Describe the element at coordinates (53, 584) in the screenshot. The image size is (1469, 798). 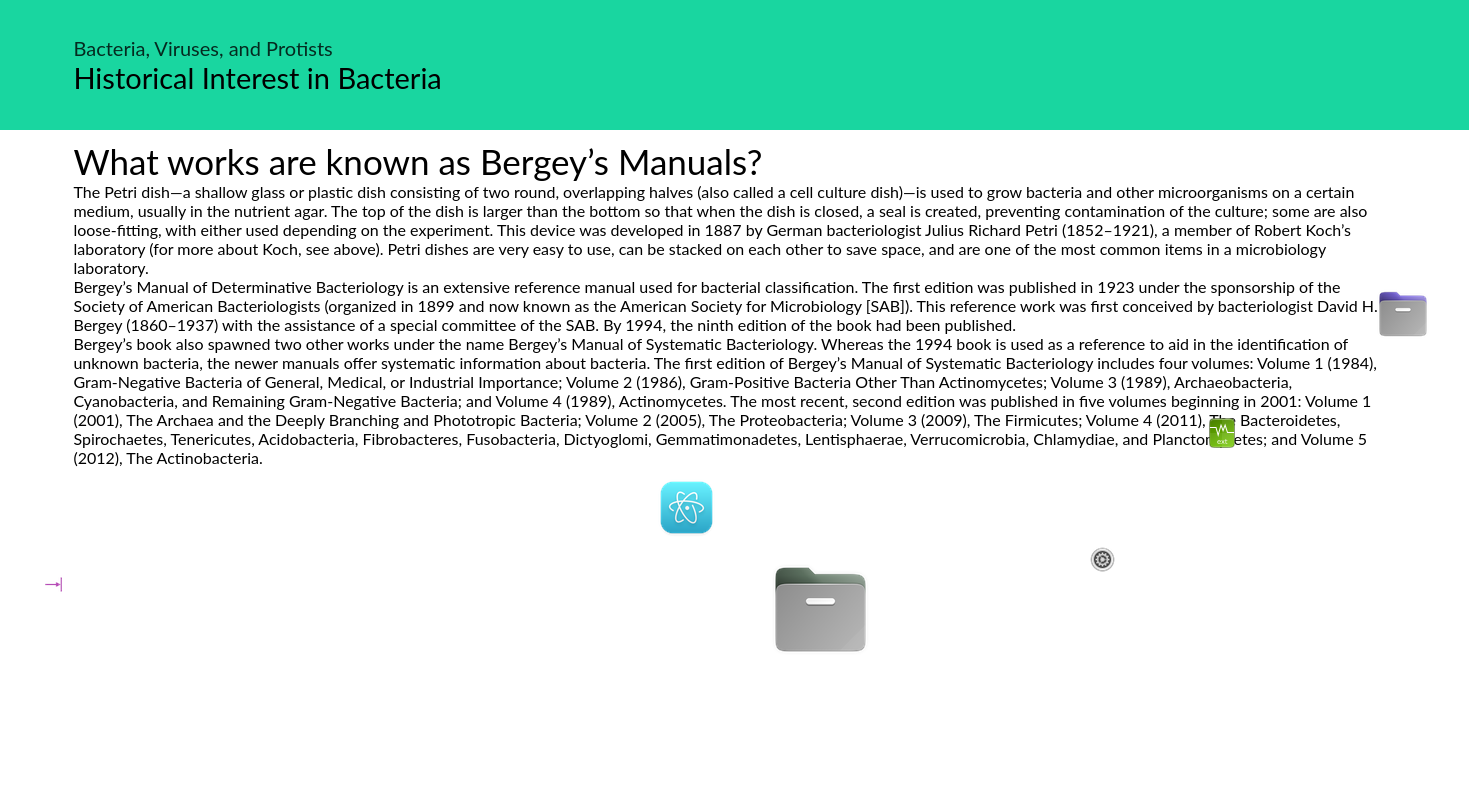
I see `go to the last item or page` at that location.